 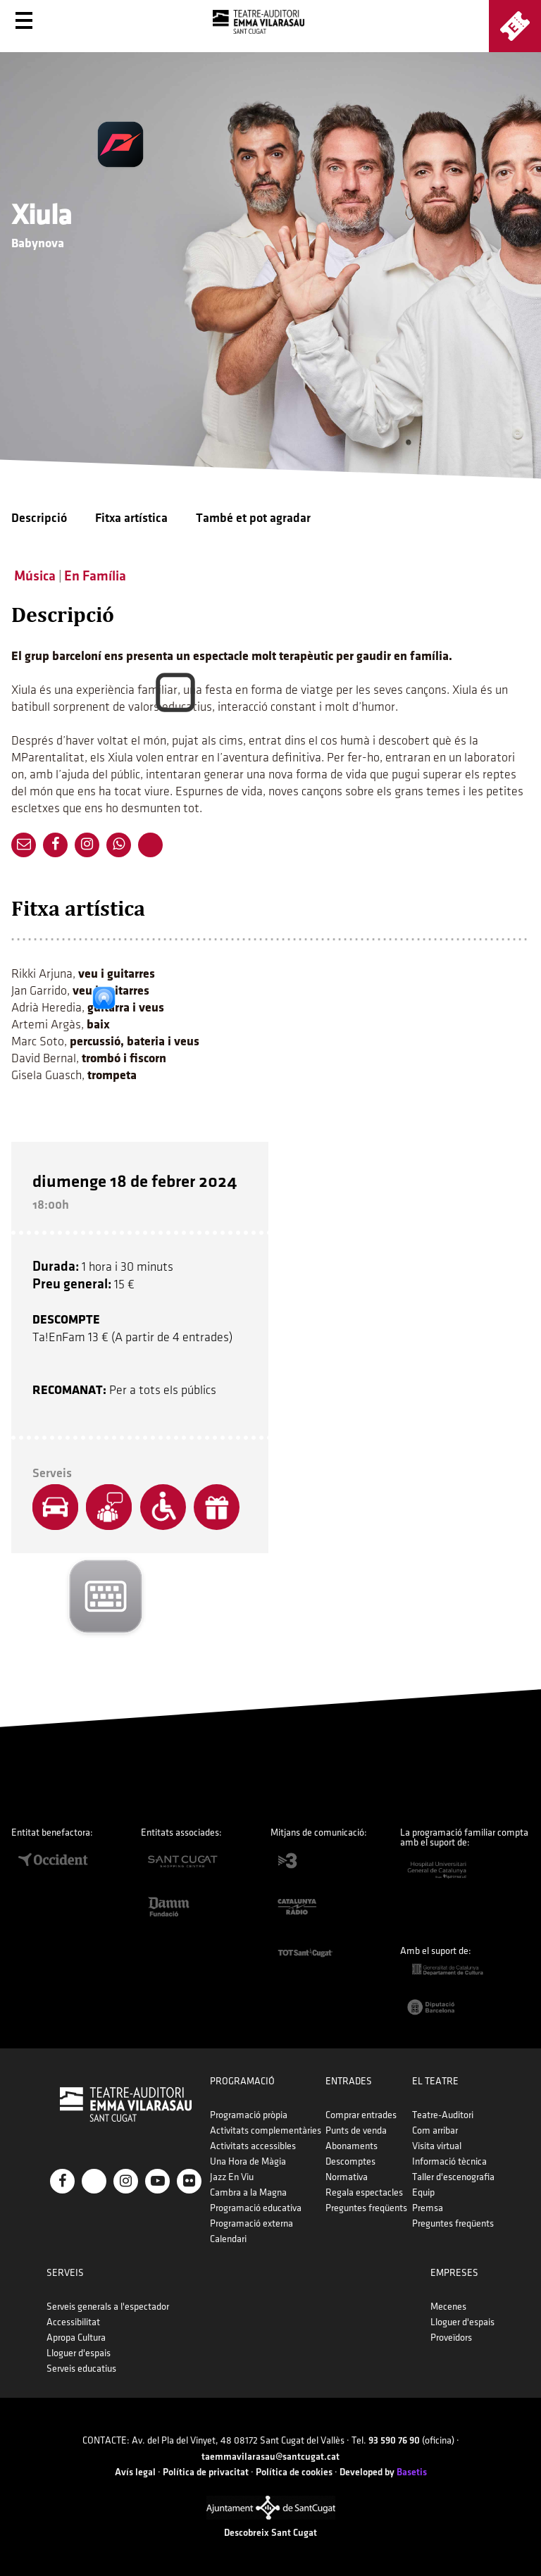 What do you see at coordinates (120, 144) in the screenshot?
I see `launch need for speed payback` at bounding box center [120, 144].